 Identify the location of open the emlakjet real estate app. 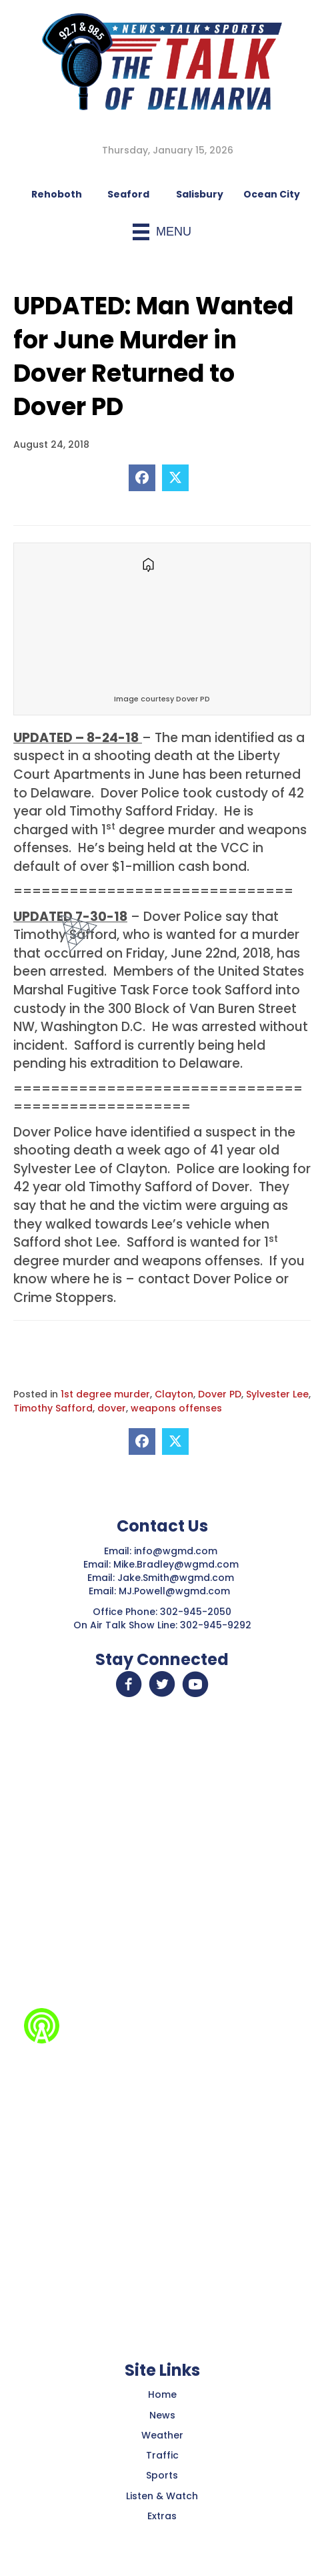
(148, 565).